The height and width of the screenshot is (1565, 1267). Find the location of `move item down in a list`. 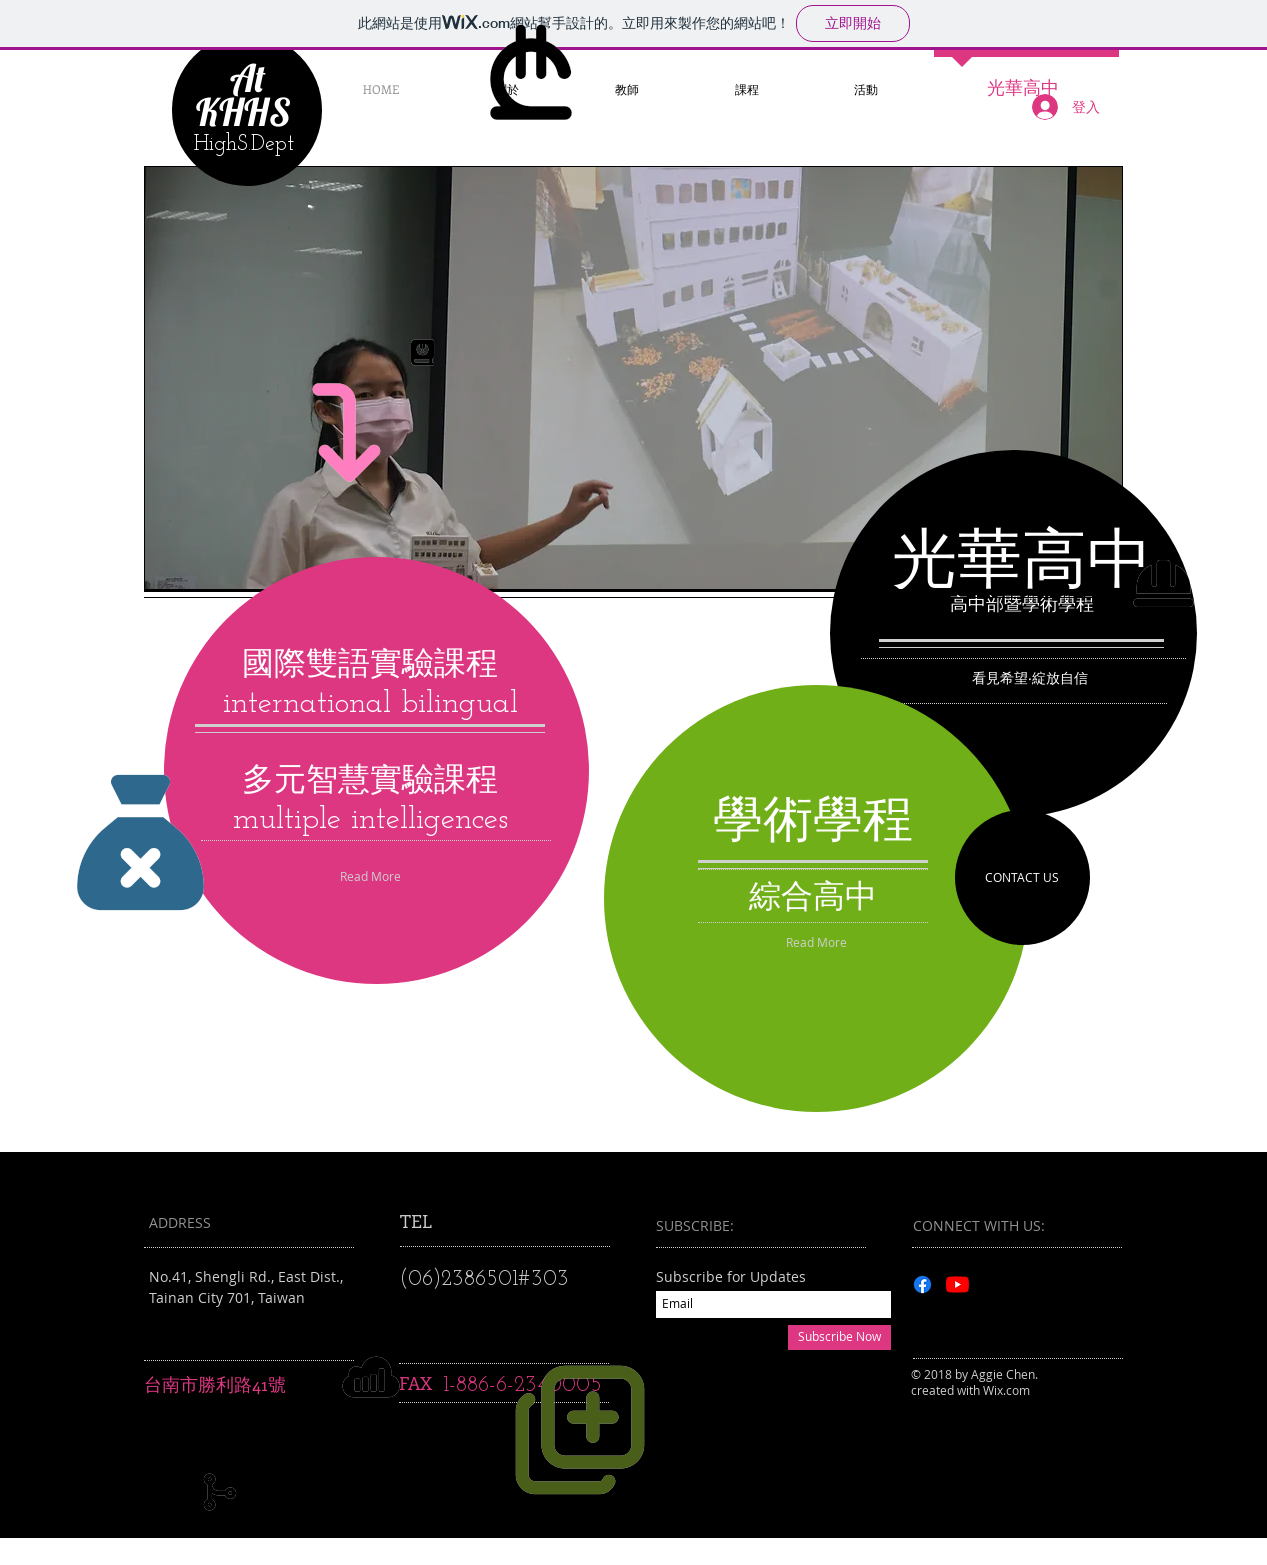

move item down in a list is located at coordinates (349, 432).